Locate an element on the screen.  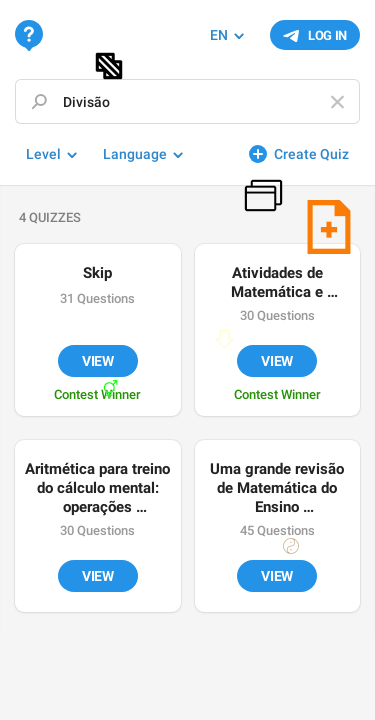
unite or merge two shapes is located at coordinates (109, 66).